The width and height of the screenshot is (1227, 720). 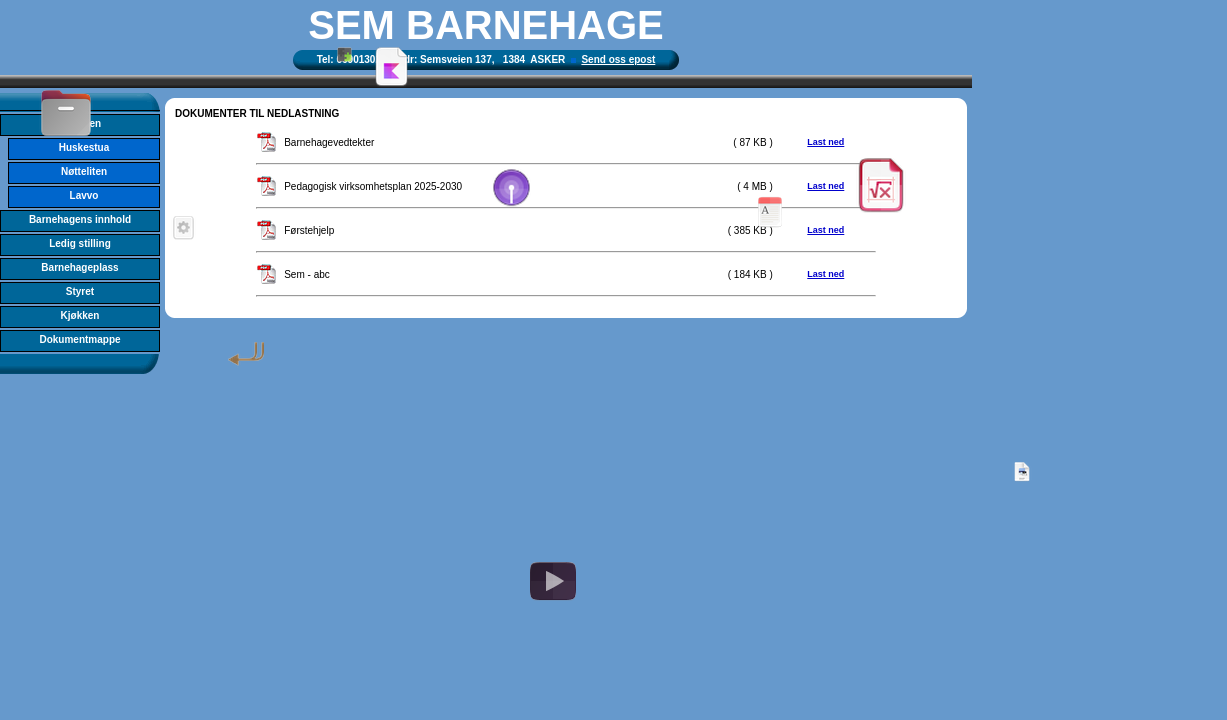 I want to click on open a mathematical formula document, so click(x=881, y=185).